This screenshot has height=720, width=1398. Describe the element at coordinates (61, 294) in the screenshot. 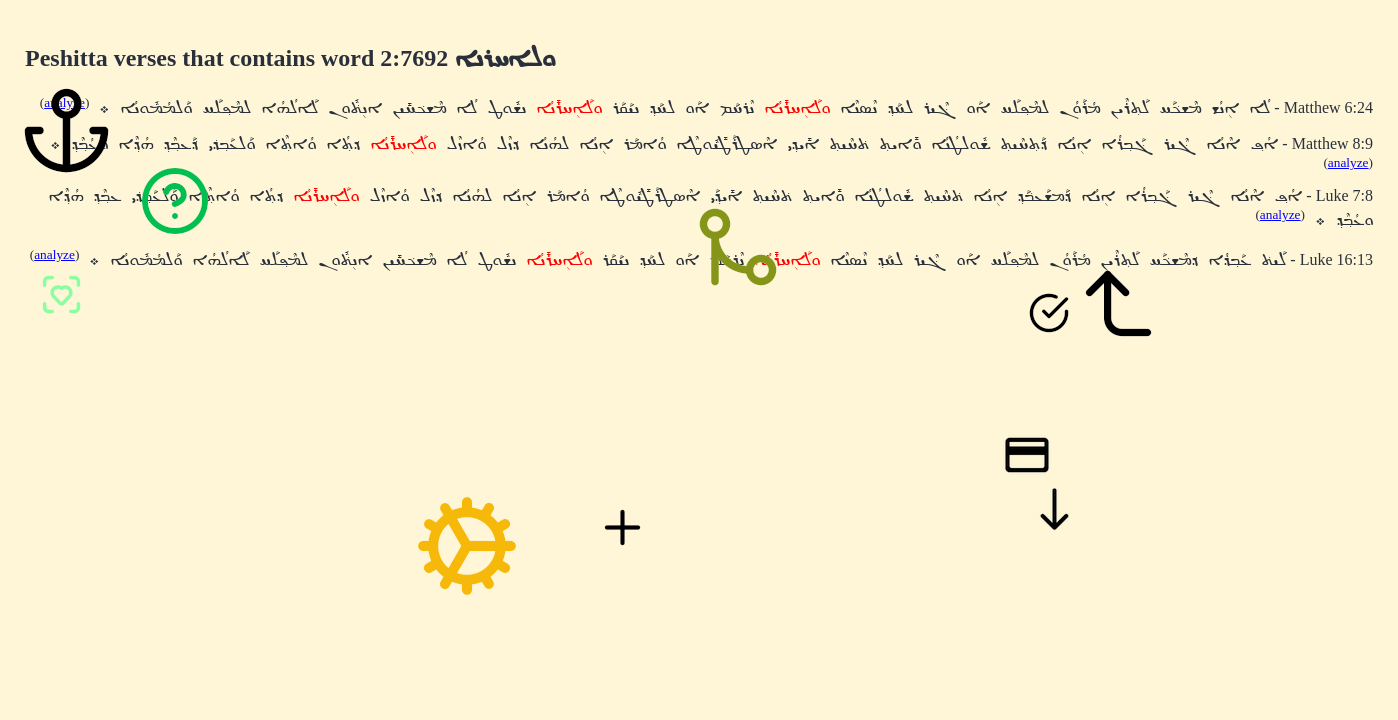

I see `scan or detect health vitals` at that location.